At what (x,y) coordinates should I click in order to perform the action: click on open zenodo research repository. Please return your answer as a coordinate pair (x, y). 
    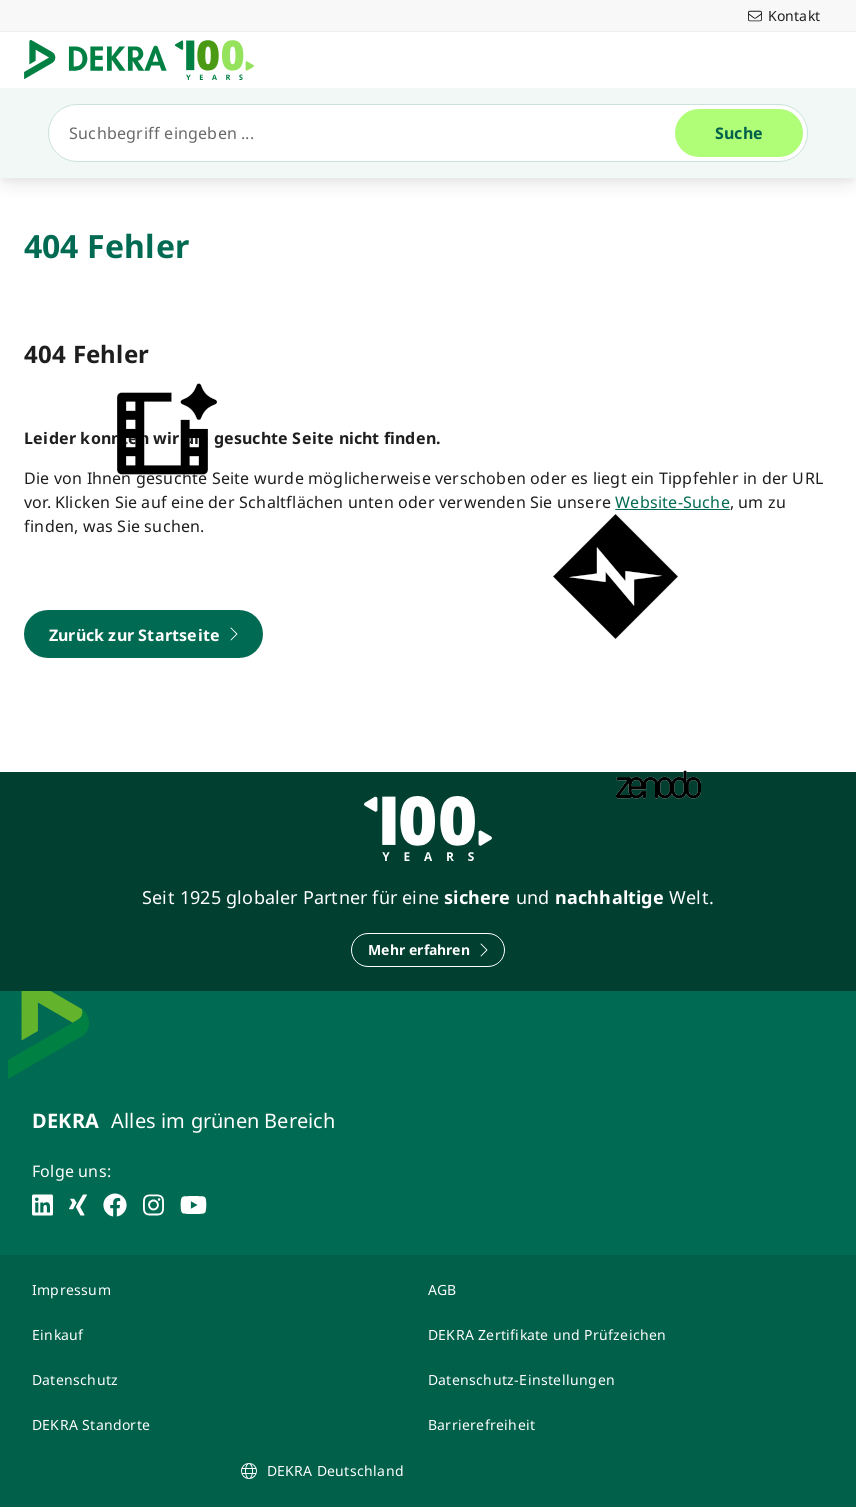
    Looking at the image, I should click on (658, 784).